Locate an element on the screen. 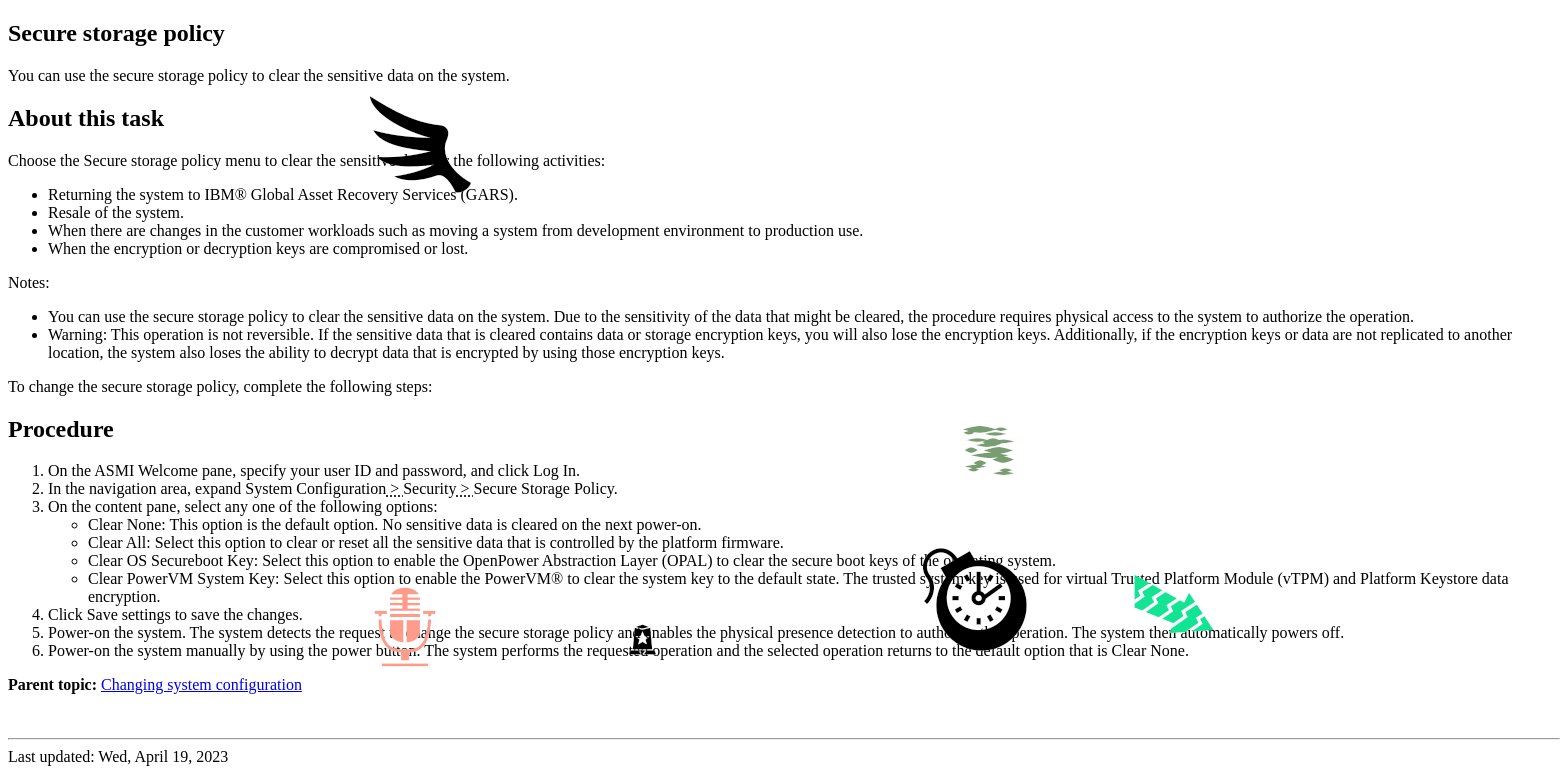  access shrine or altar features in gameplay is located at coordinates (642, 639).